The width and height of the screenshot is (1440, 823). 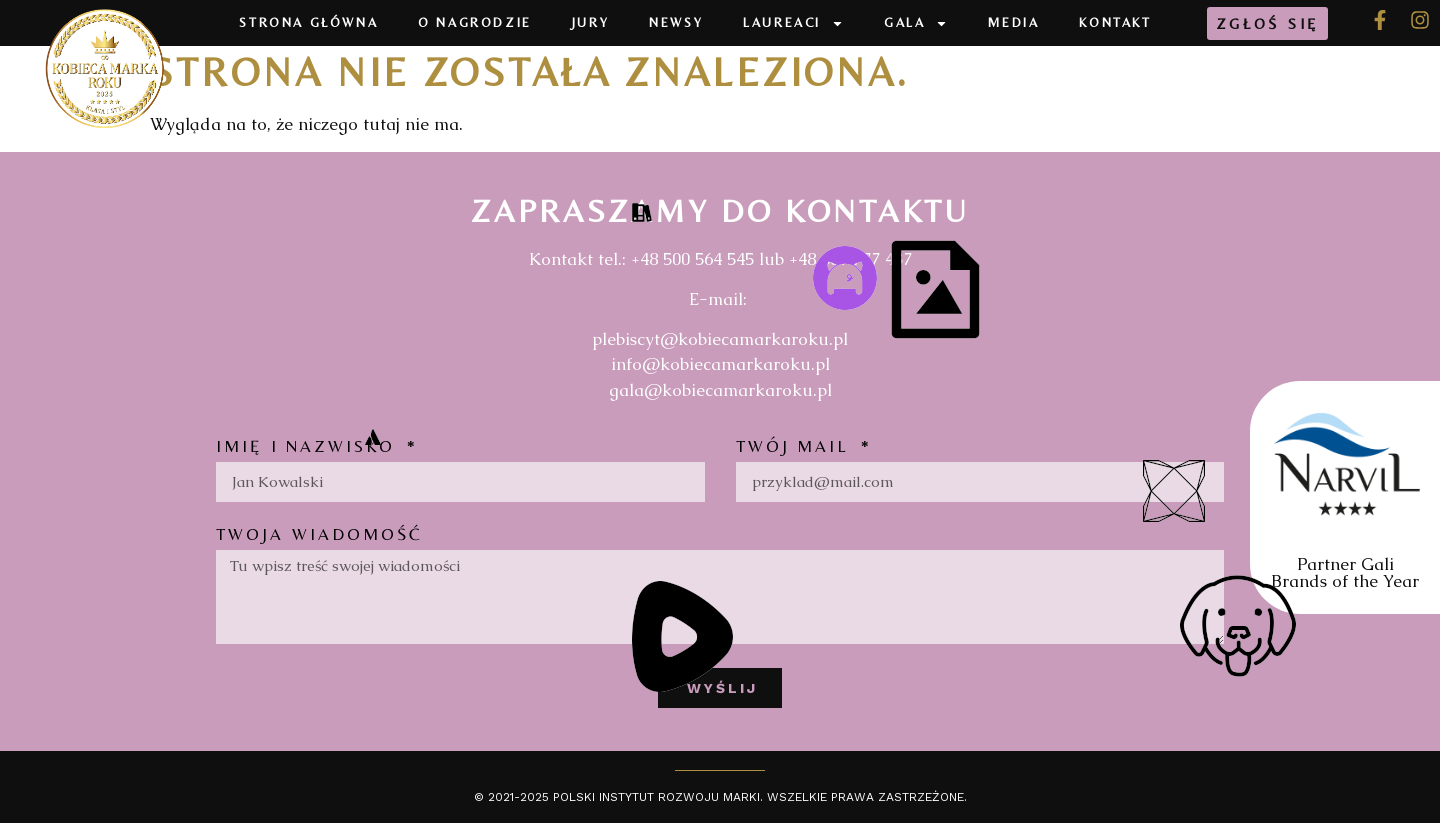 What do you see at coordinates (641, 212) in the screenshot?
I see `access your library or collection` at bounding box center [641, 212].